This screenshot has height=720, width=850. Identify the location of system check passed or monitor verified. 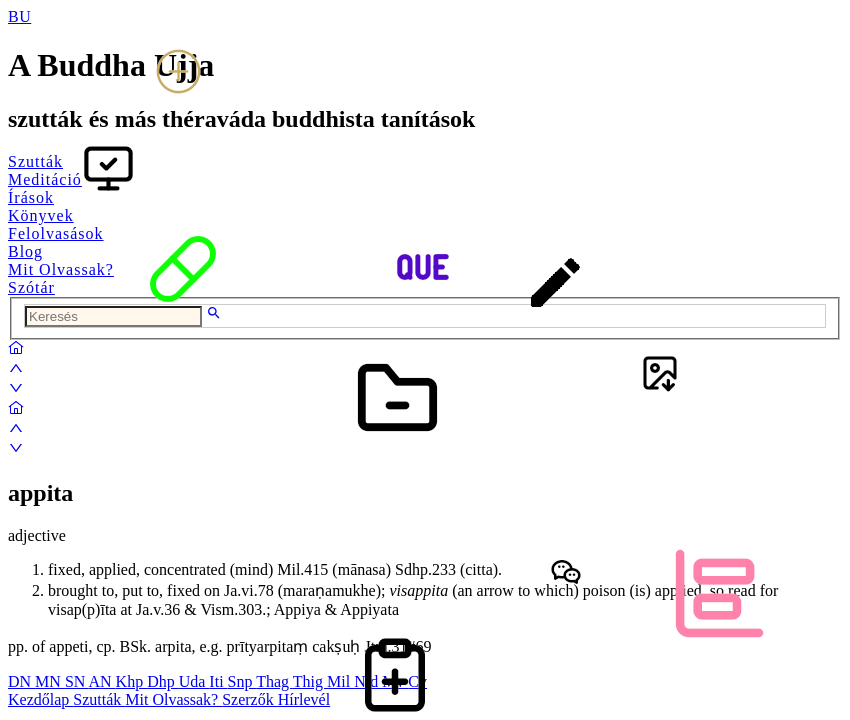
(108, 168).